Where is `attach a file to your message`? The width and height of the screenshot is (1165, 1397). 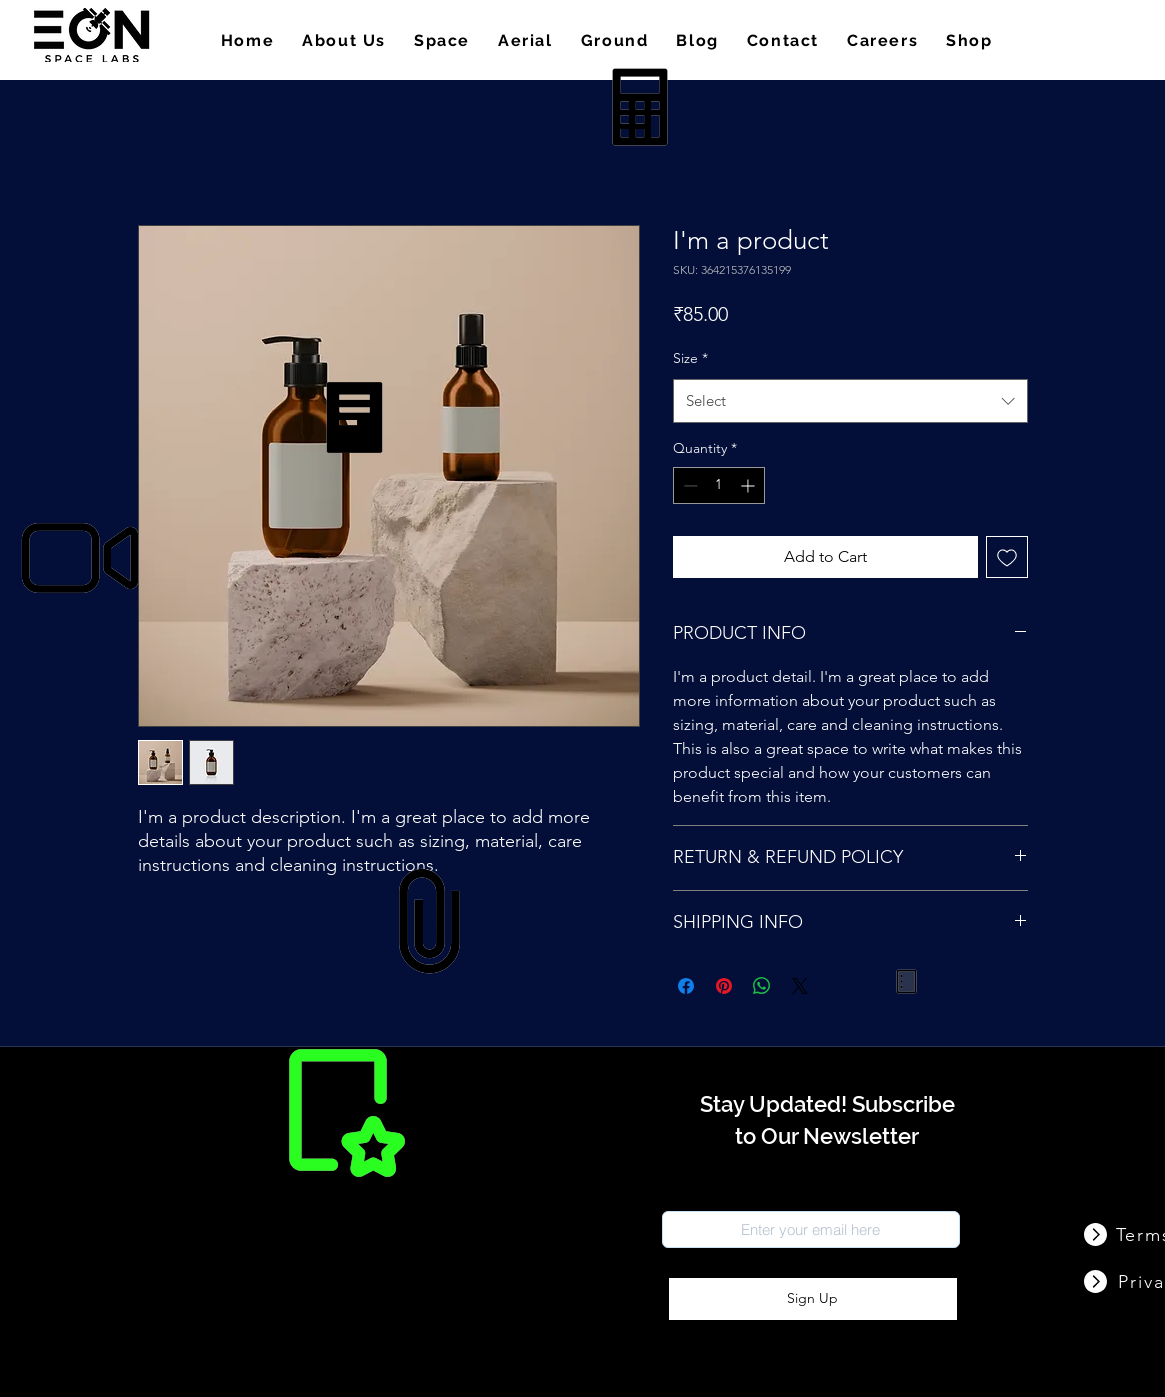 attach a file to your message is located at coordinates (429, 921).